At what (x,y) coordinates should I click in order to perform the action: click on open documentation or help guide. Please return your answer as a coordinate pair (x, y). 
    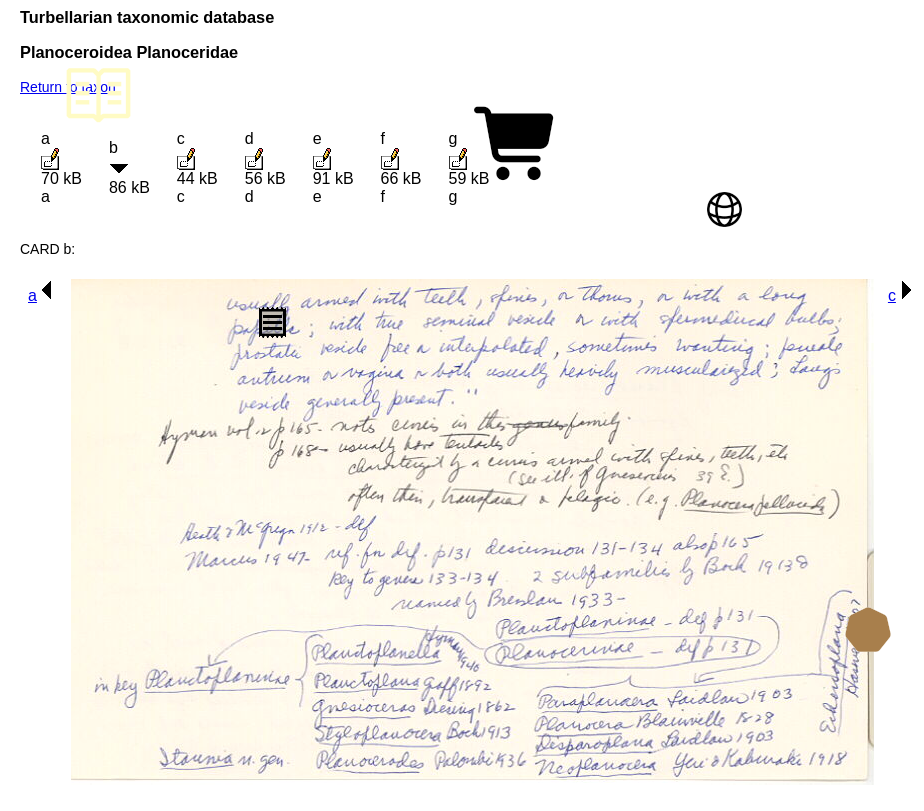
    Looking at the image, I should click on (98, 95).